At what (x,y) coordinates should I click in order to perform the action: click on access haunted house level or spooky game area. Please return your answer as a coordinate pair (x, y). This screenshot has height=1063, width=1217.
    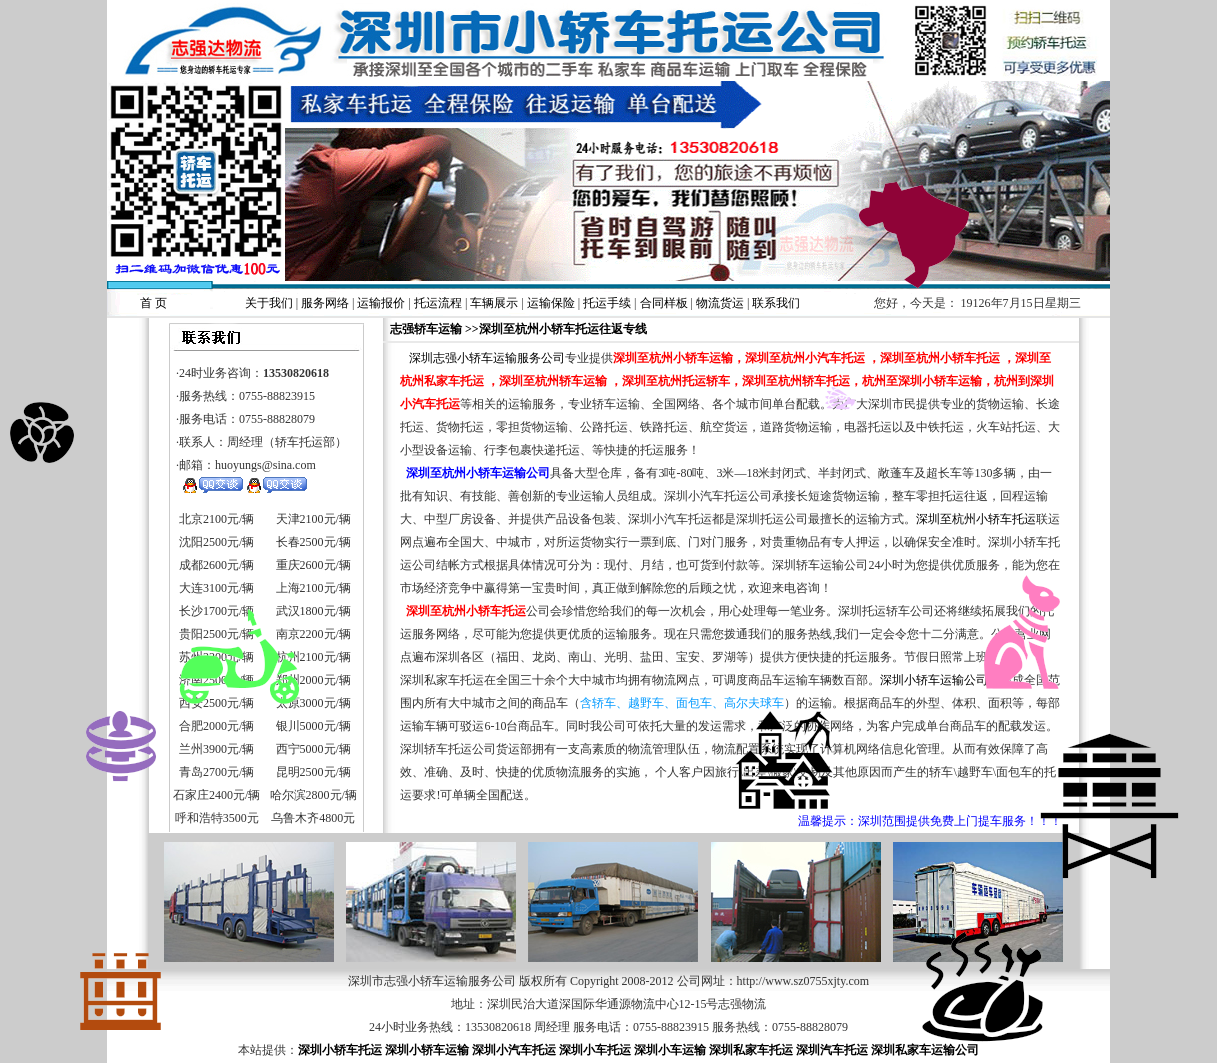
    Looking at the image, I should click on (784, 760).